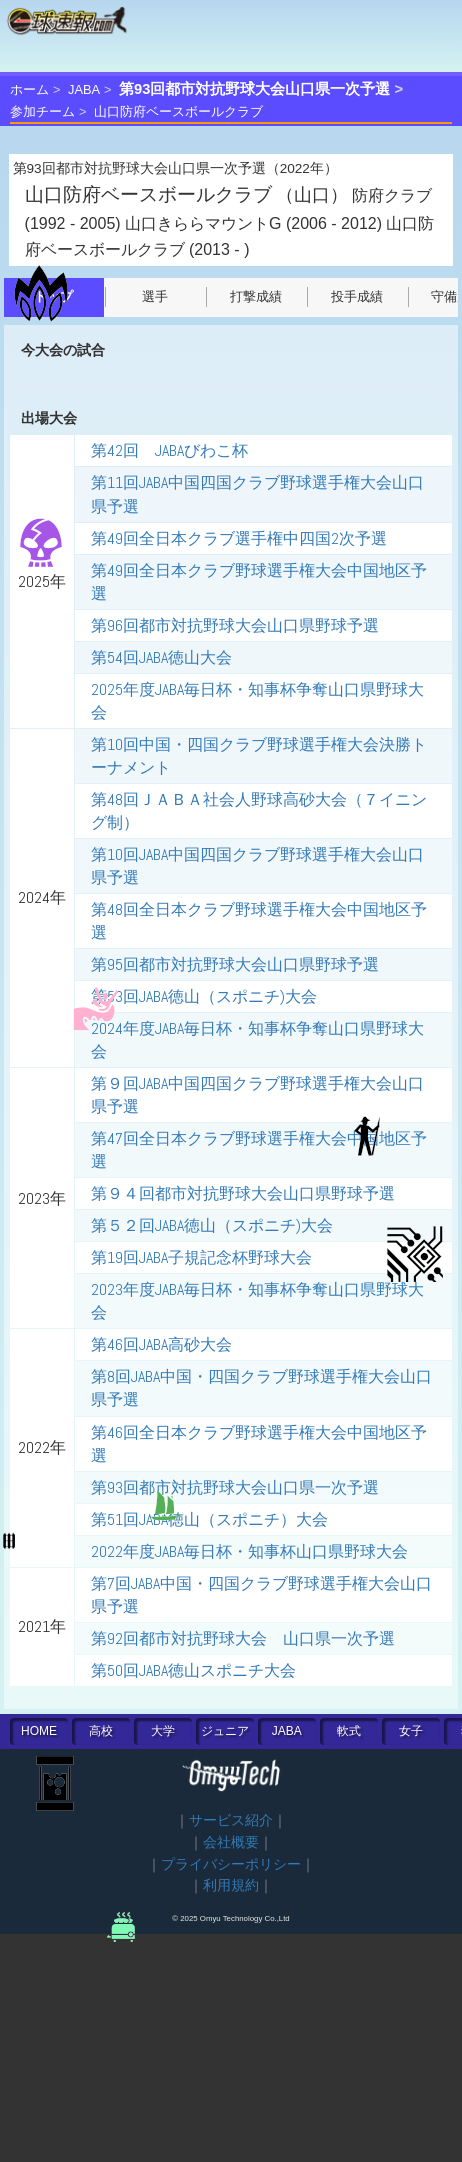 The image size is (462, 2162). Describe the element at coordinates (415, 1254) in the screenshot. I see `access hardware or system settings` at that location.